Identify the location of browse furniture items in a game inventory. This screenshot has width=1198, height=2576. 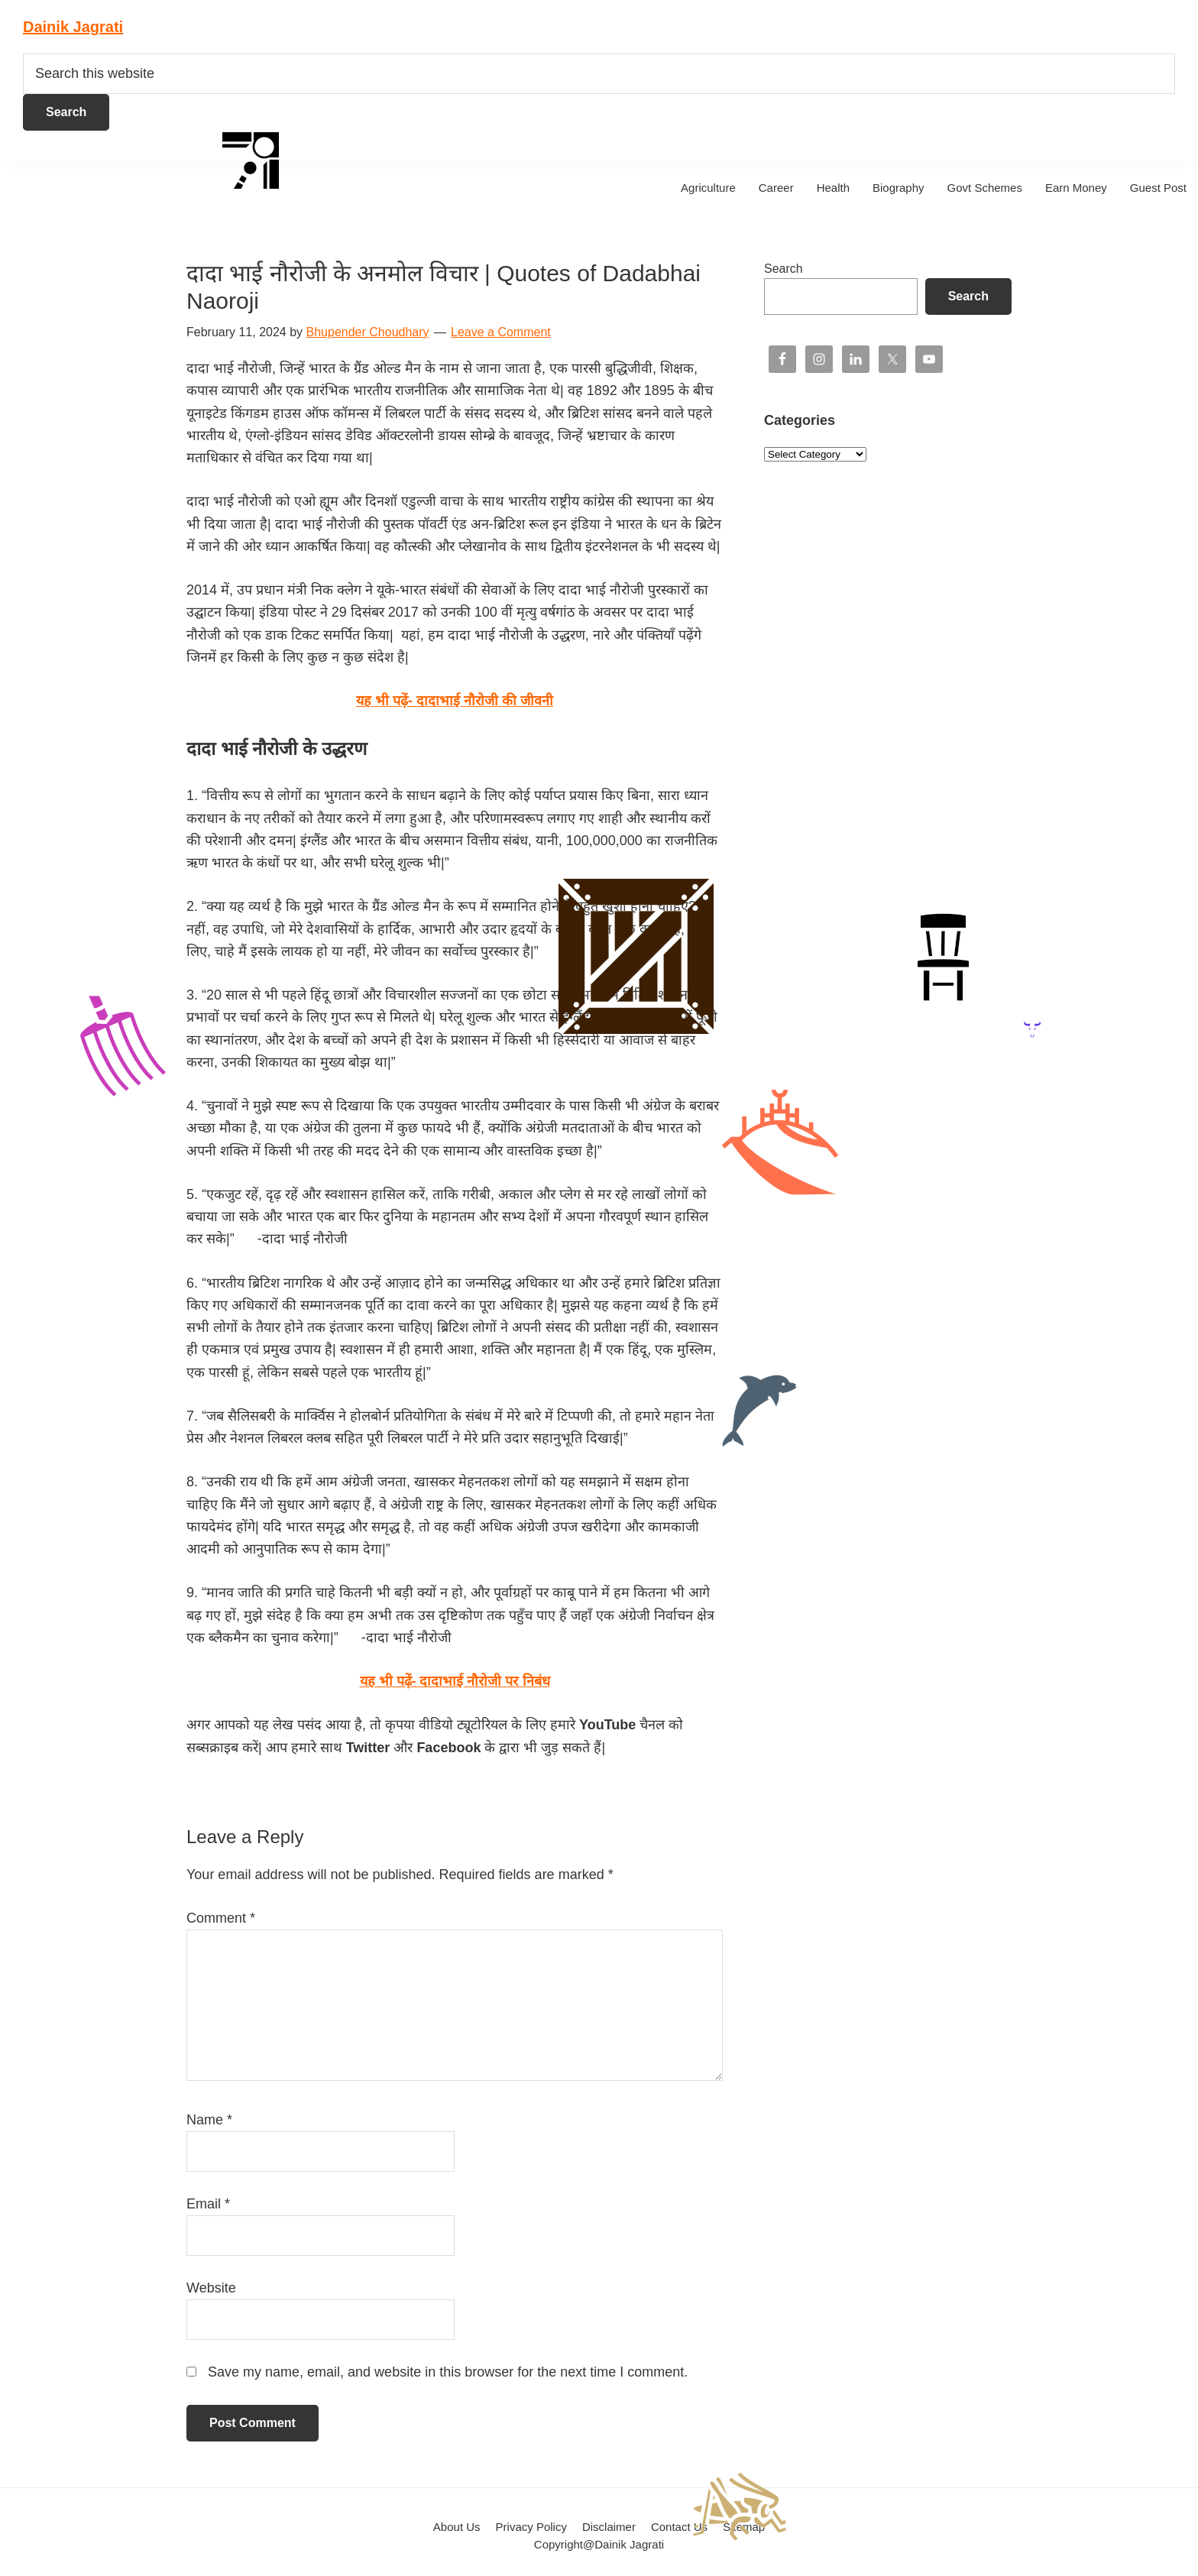
(943, 957).